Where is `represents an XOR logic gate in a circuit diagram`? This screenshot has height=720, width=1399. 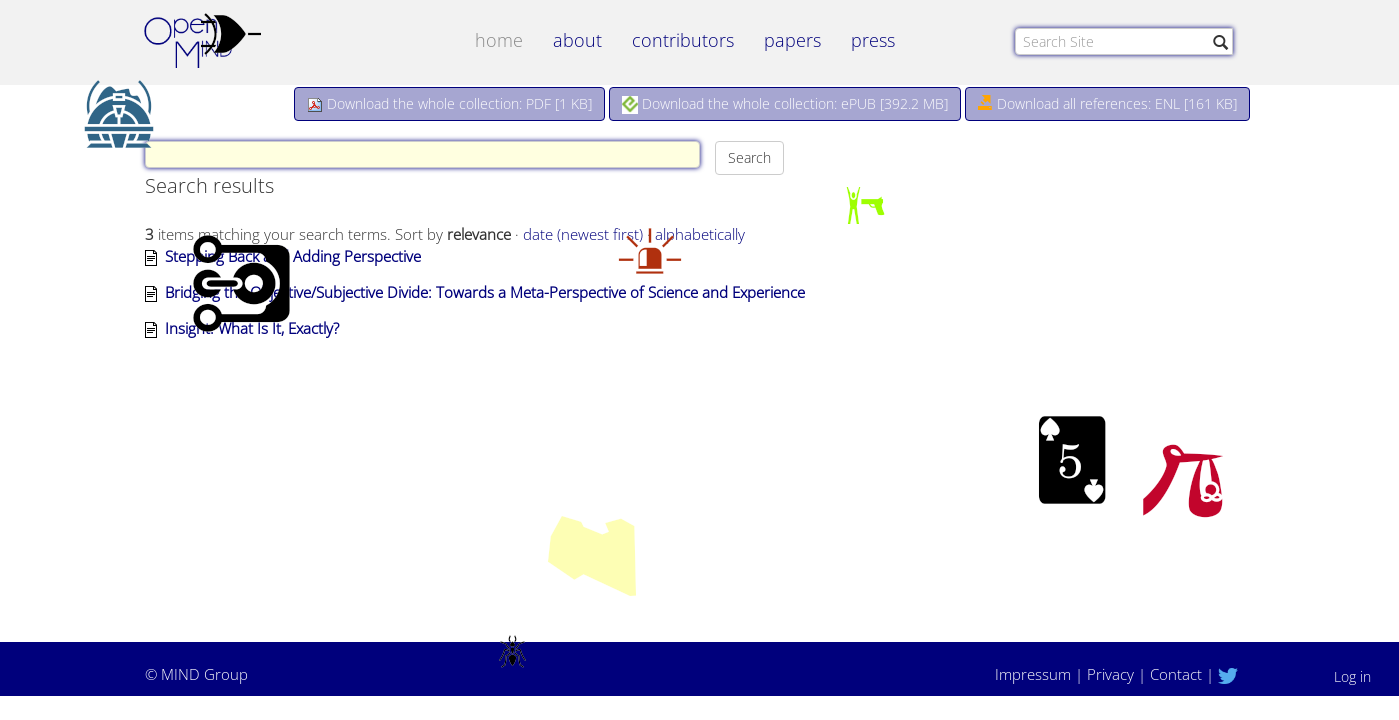
represents an XOR logic gate in a circuit diagram is located at coordinates (231, 34).